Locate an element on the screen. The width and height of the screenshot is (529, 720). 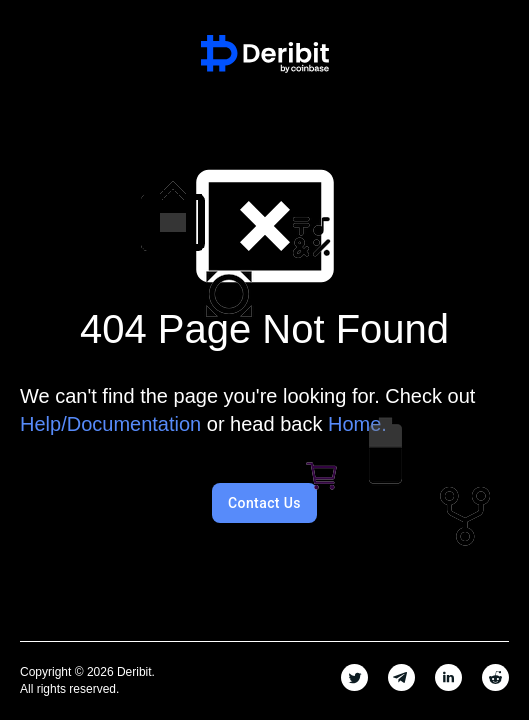
fork a repository is located at coordinates (463, 514).